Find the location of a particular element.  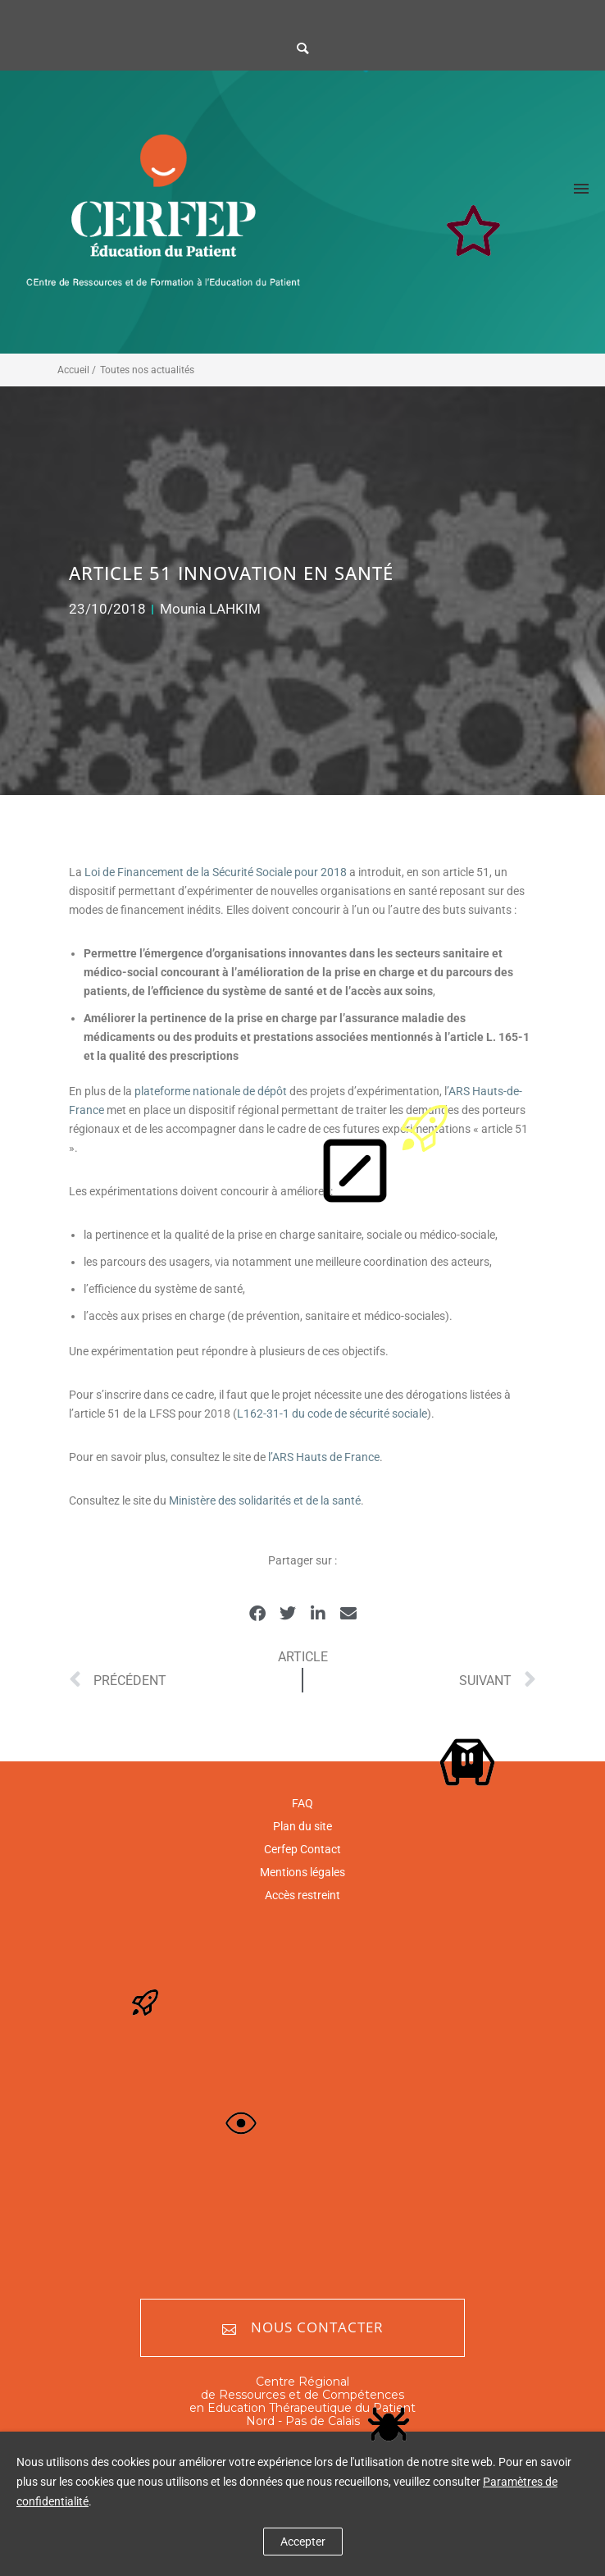

view or preview content is located at coordinates (241, 2123).